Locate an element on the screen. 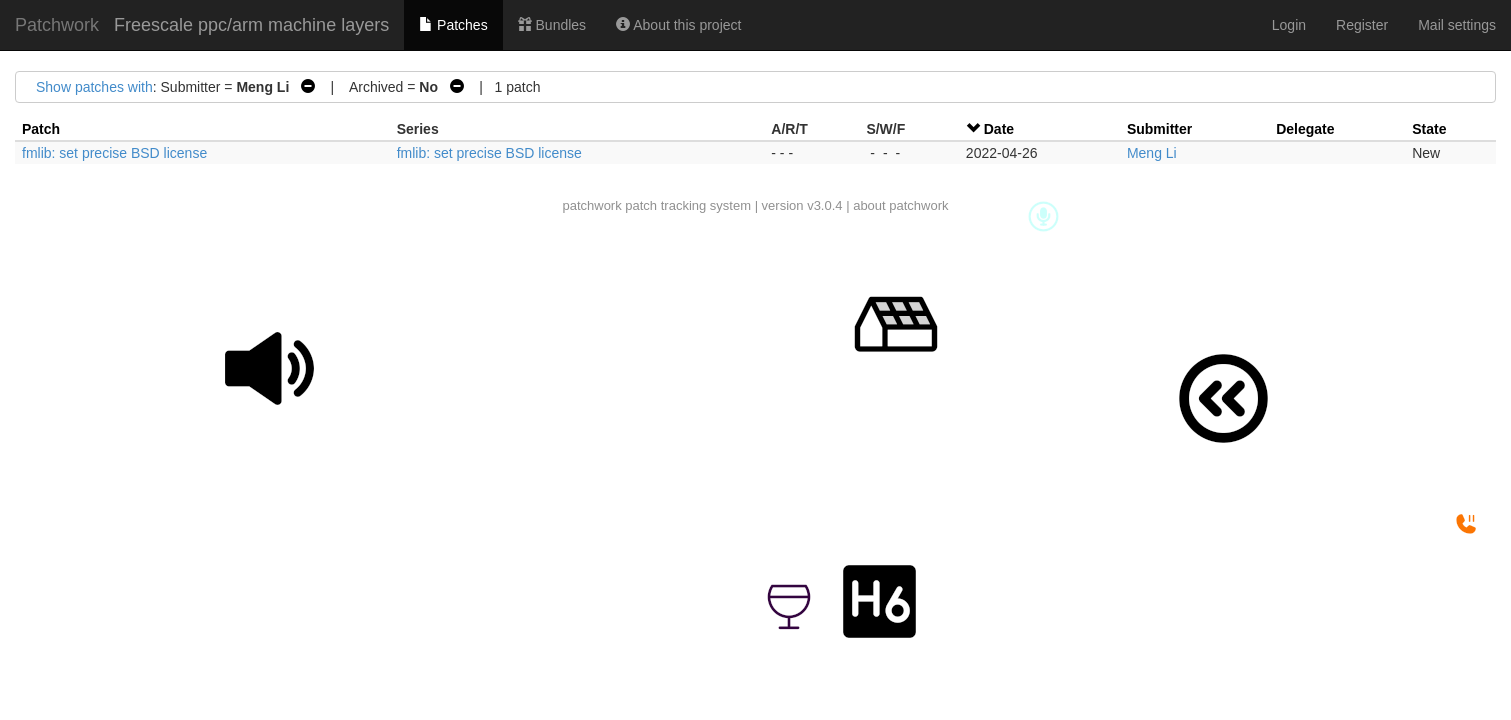  tap to start voice input is located at coordinates (1043, 216).